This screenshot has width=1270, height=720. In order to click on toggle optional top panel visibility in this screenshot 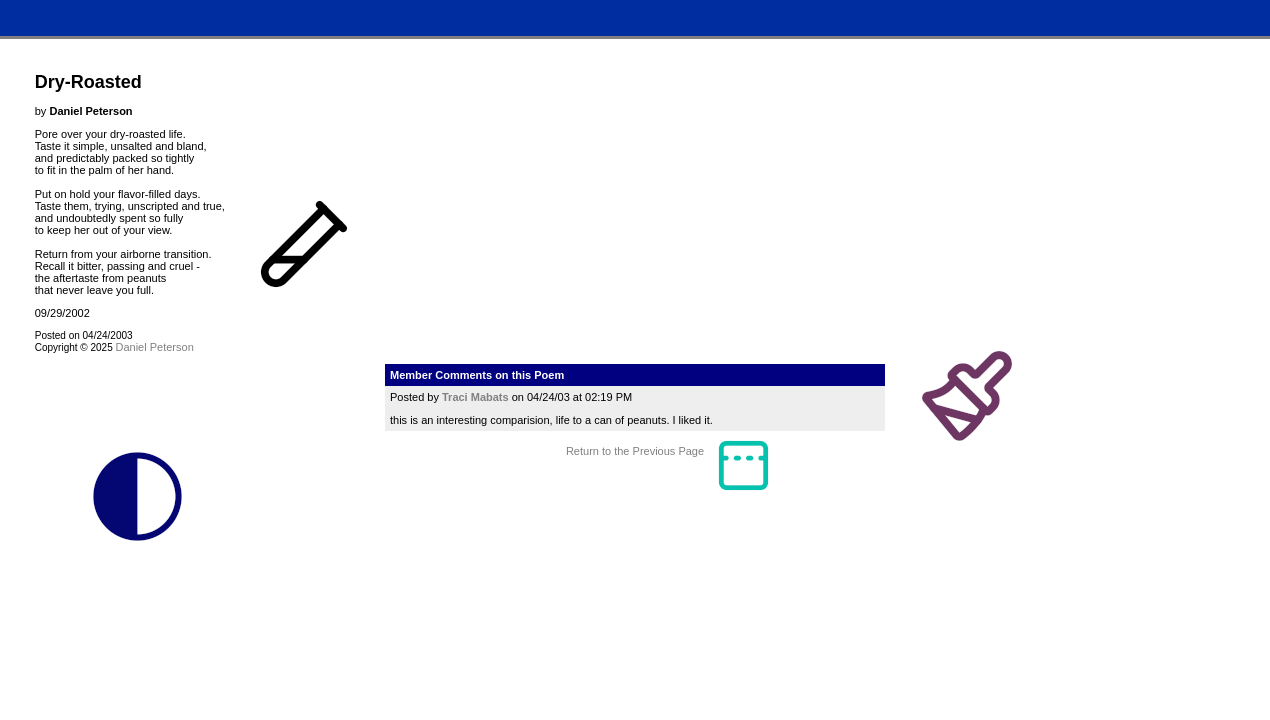, I will do `click(743, 465)`.